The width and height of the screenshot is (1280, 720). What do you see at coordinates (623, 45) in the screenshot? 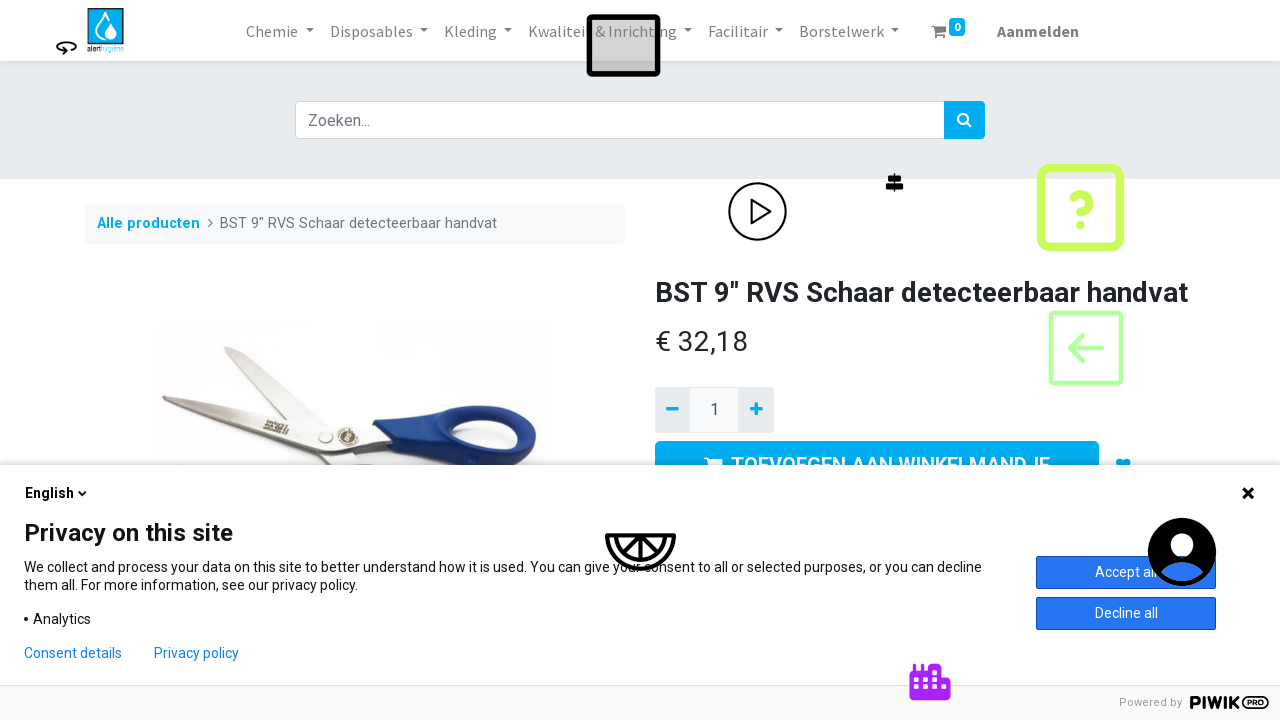
I see `represents a container or frame element` at bounding box center [623, 45].